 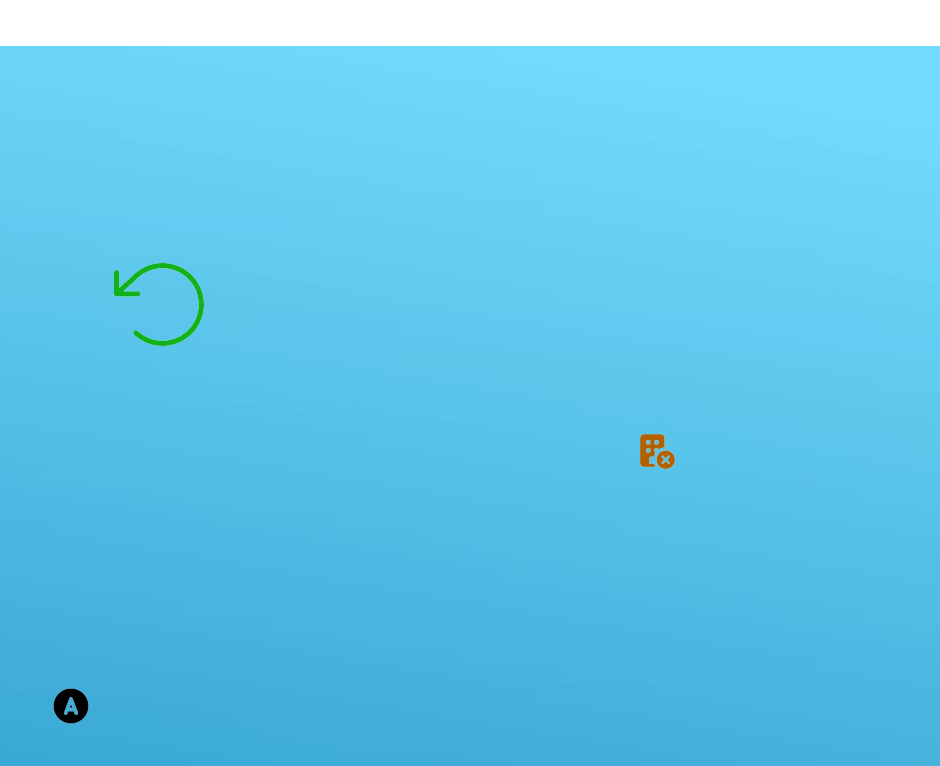 What do you see at coordinates (71, 706) in the screenshot?
I see `xbox controller A button indicator` at bounding box center [71, 706].